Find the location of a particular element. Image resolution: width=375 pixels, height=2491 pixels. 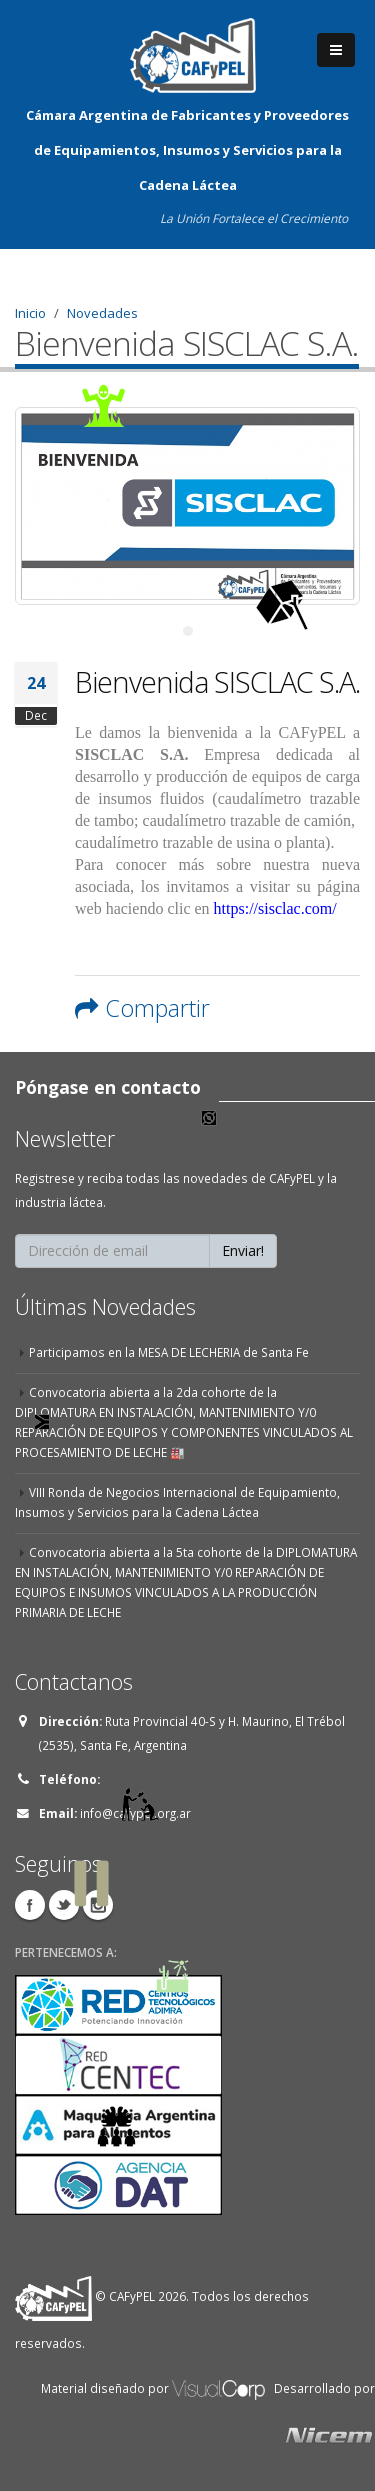

access collaborative brainstorming features is located at coordinates (116, 2126).